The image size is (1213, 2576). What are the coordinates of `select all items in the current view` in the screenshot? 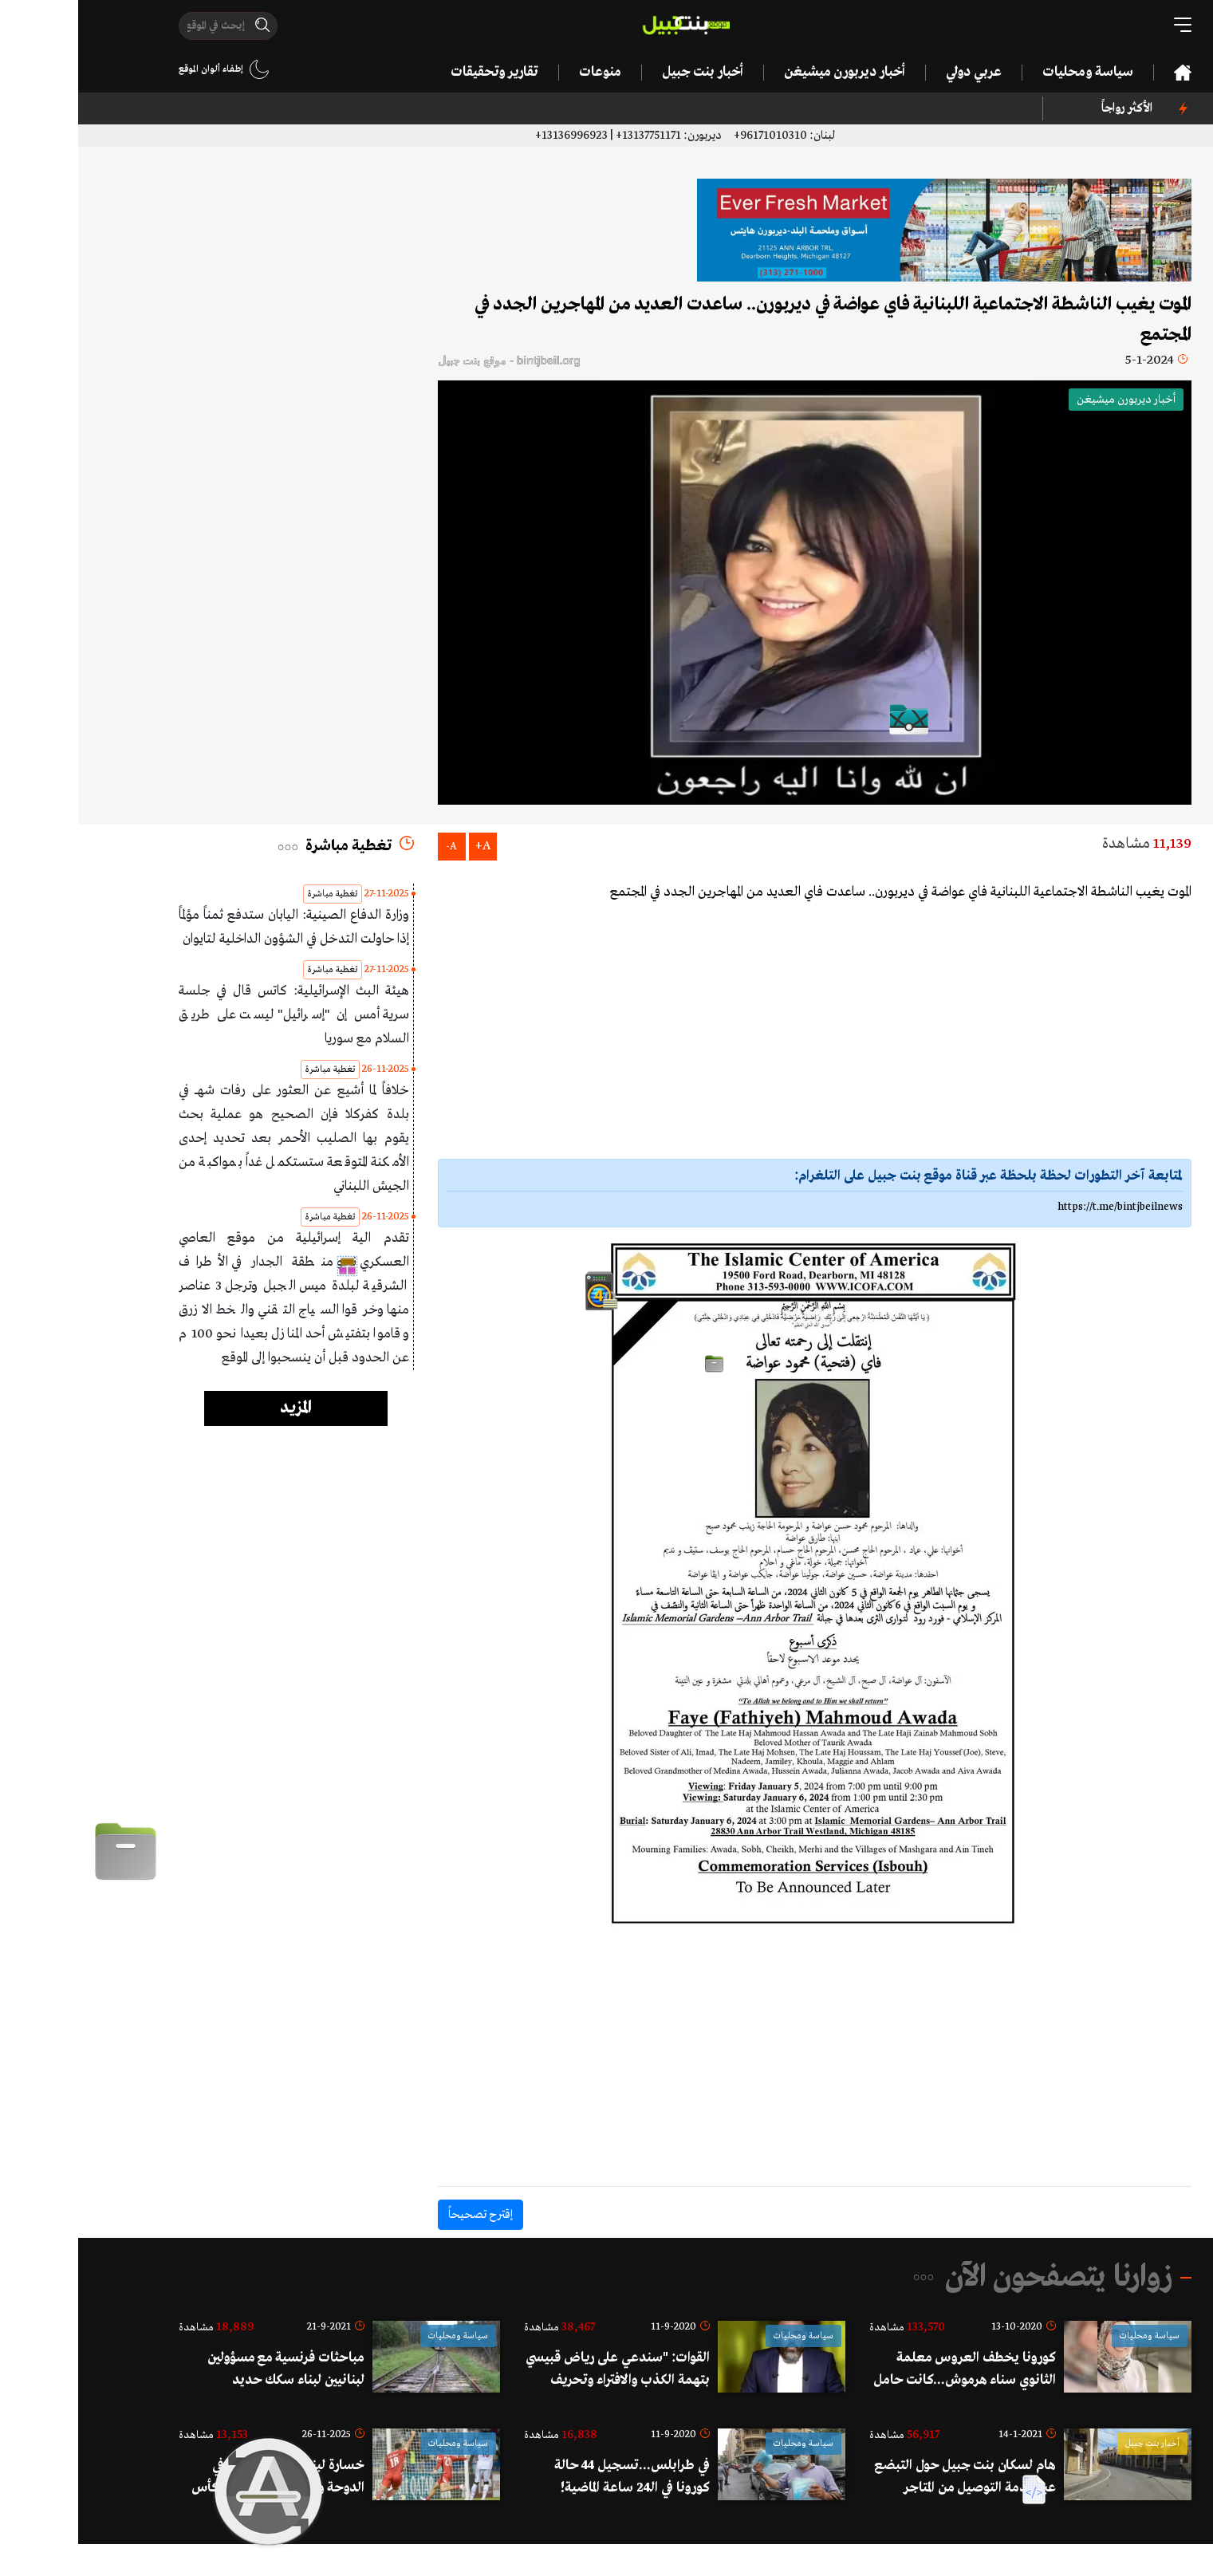 It's located at (347, 1266).